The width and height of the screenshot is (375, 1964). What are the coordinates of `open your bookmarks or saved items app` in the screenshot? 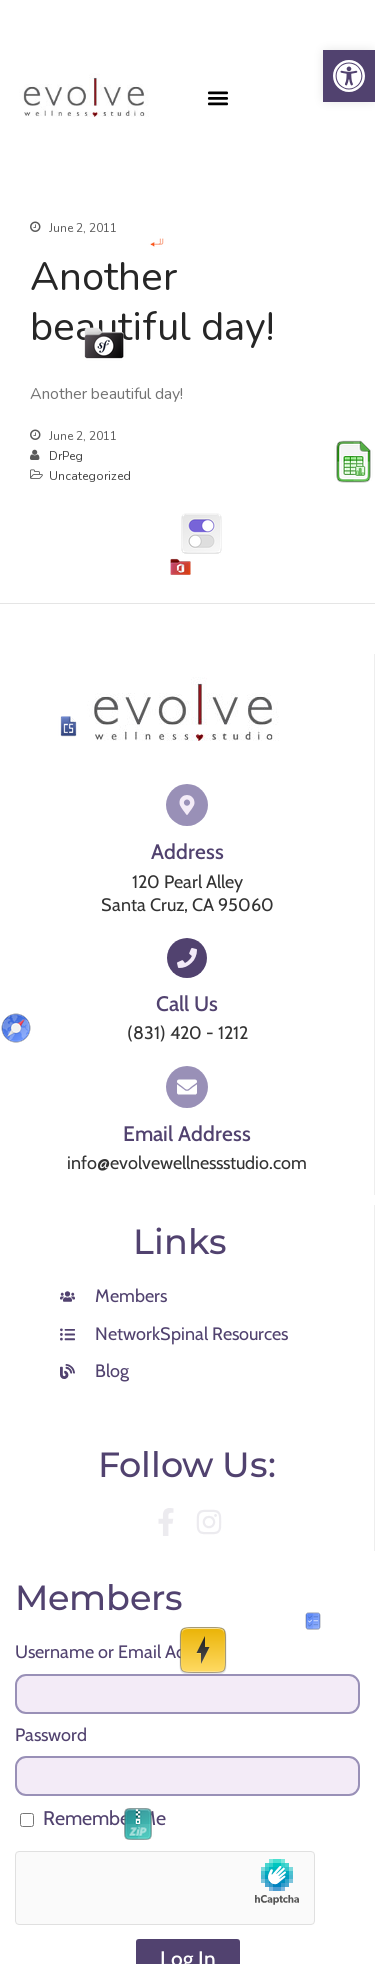 It's located at (313, 1621).